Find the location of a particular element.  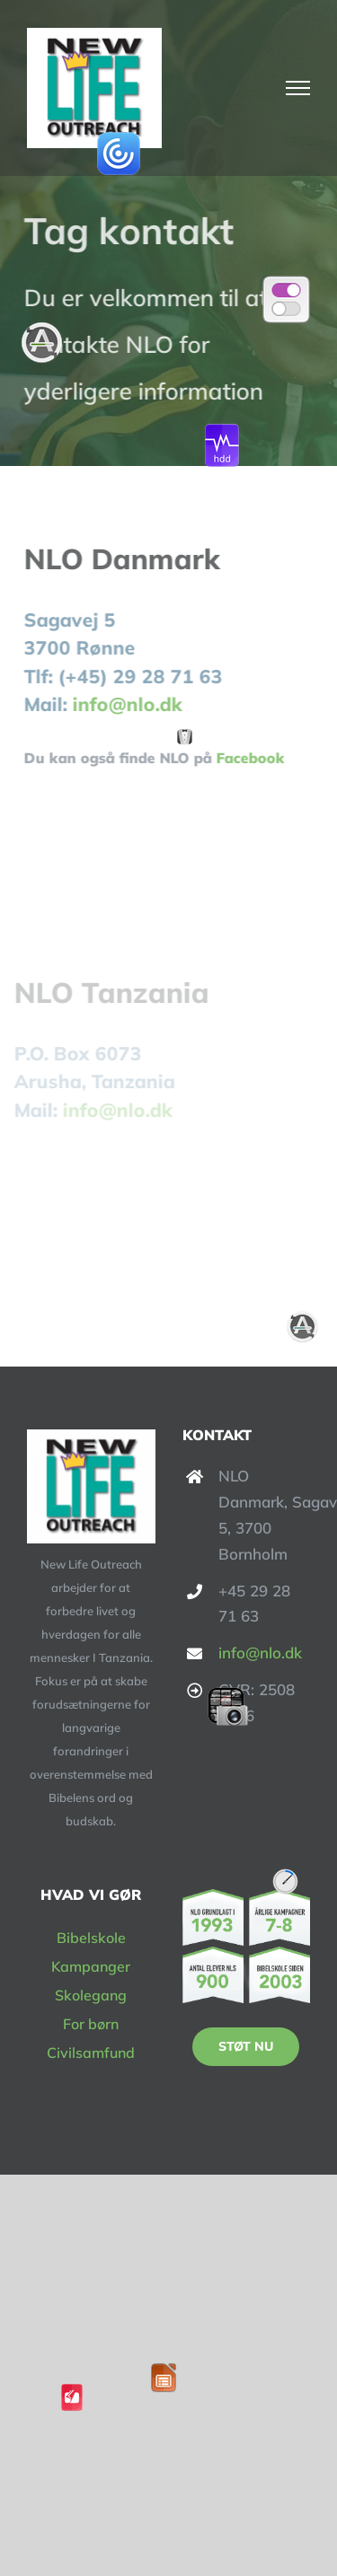

virtualbox hard disk drive file is located at coordinates (222, 445).